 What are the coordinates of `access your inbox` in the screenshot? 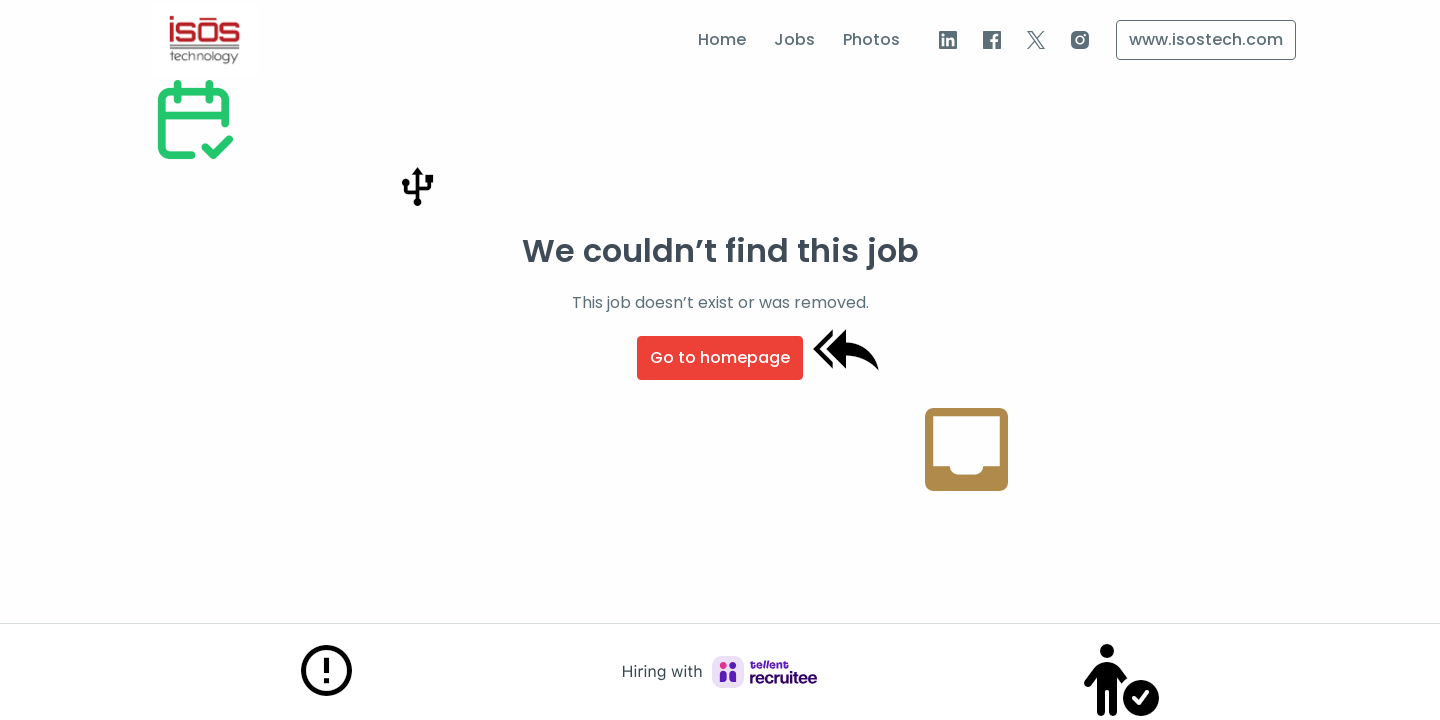 It's located at (966, 449).